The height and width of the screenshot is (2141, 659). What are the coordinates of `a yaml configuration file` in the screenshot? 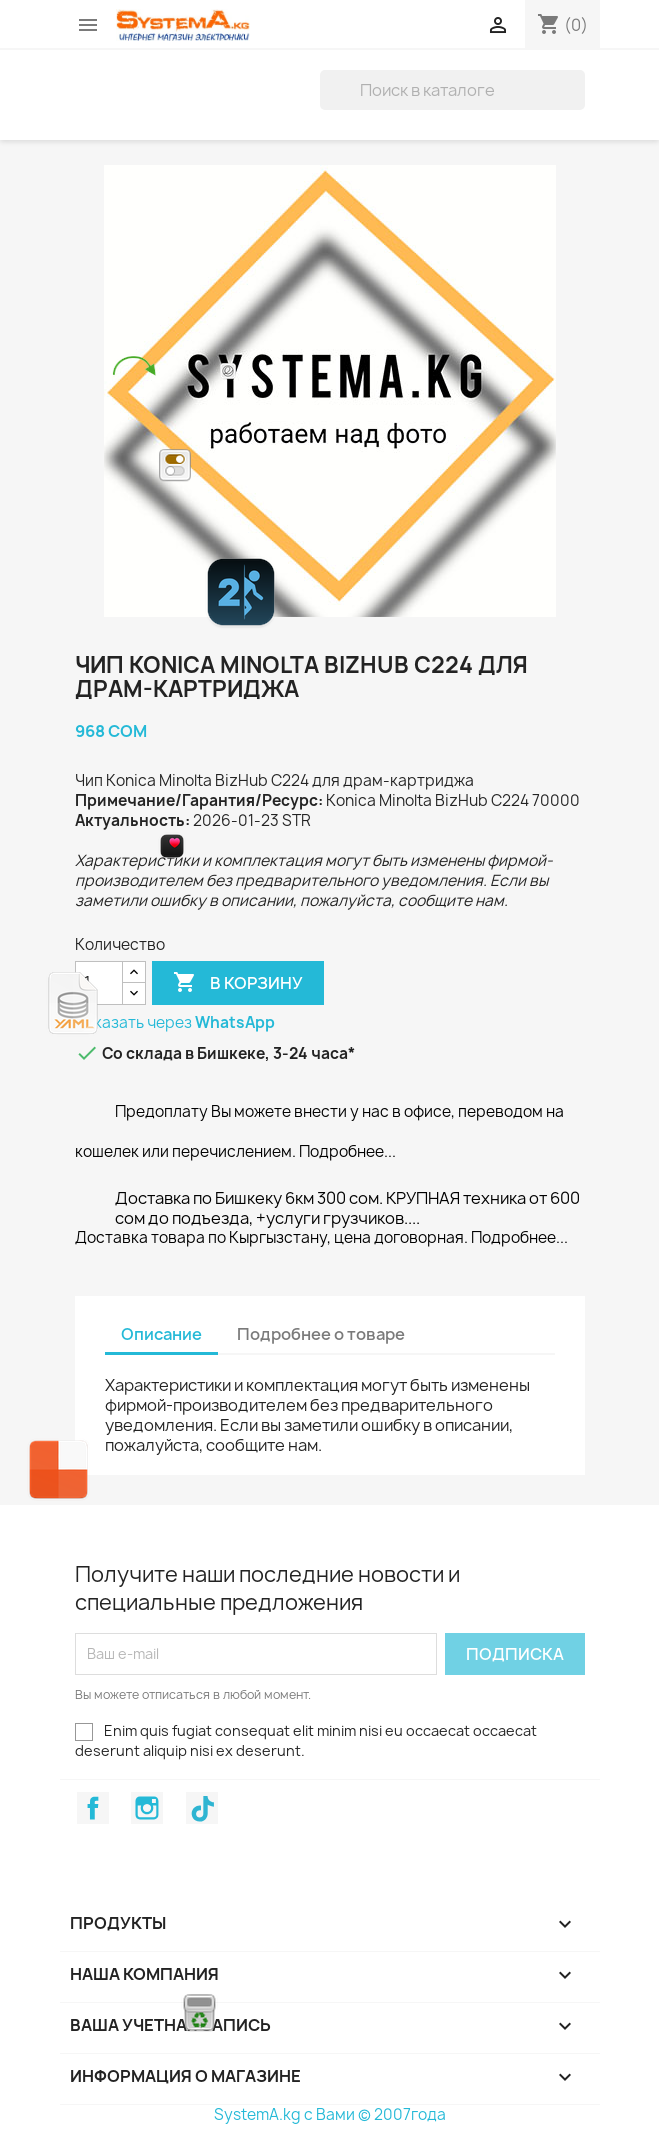 It's located at (73, 1003).